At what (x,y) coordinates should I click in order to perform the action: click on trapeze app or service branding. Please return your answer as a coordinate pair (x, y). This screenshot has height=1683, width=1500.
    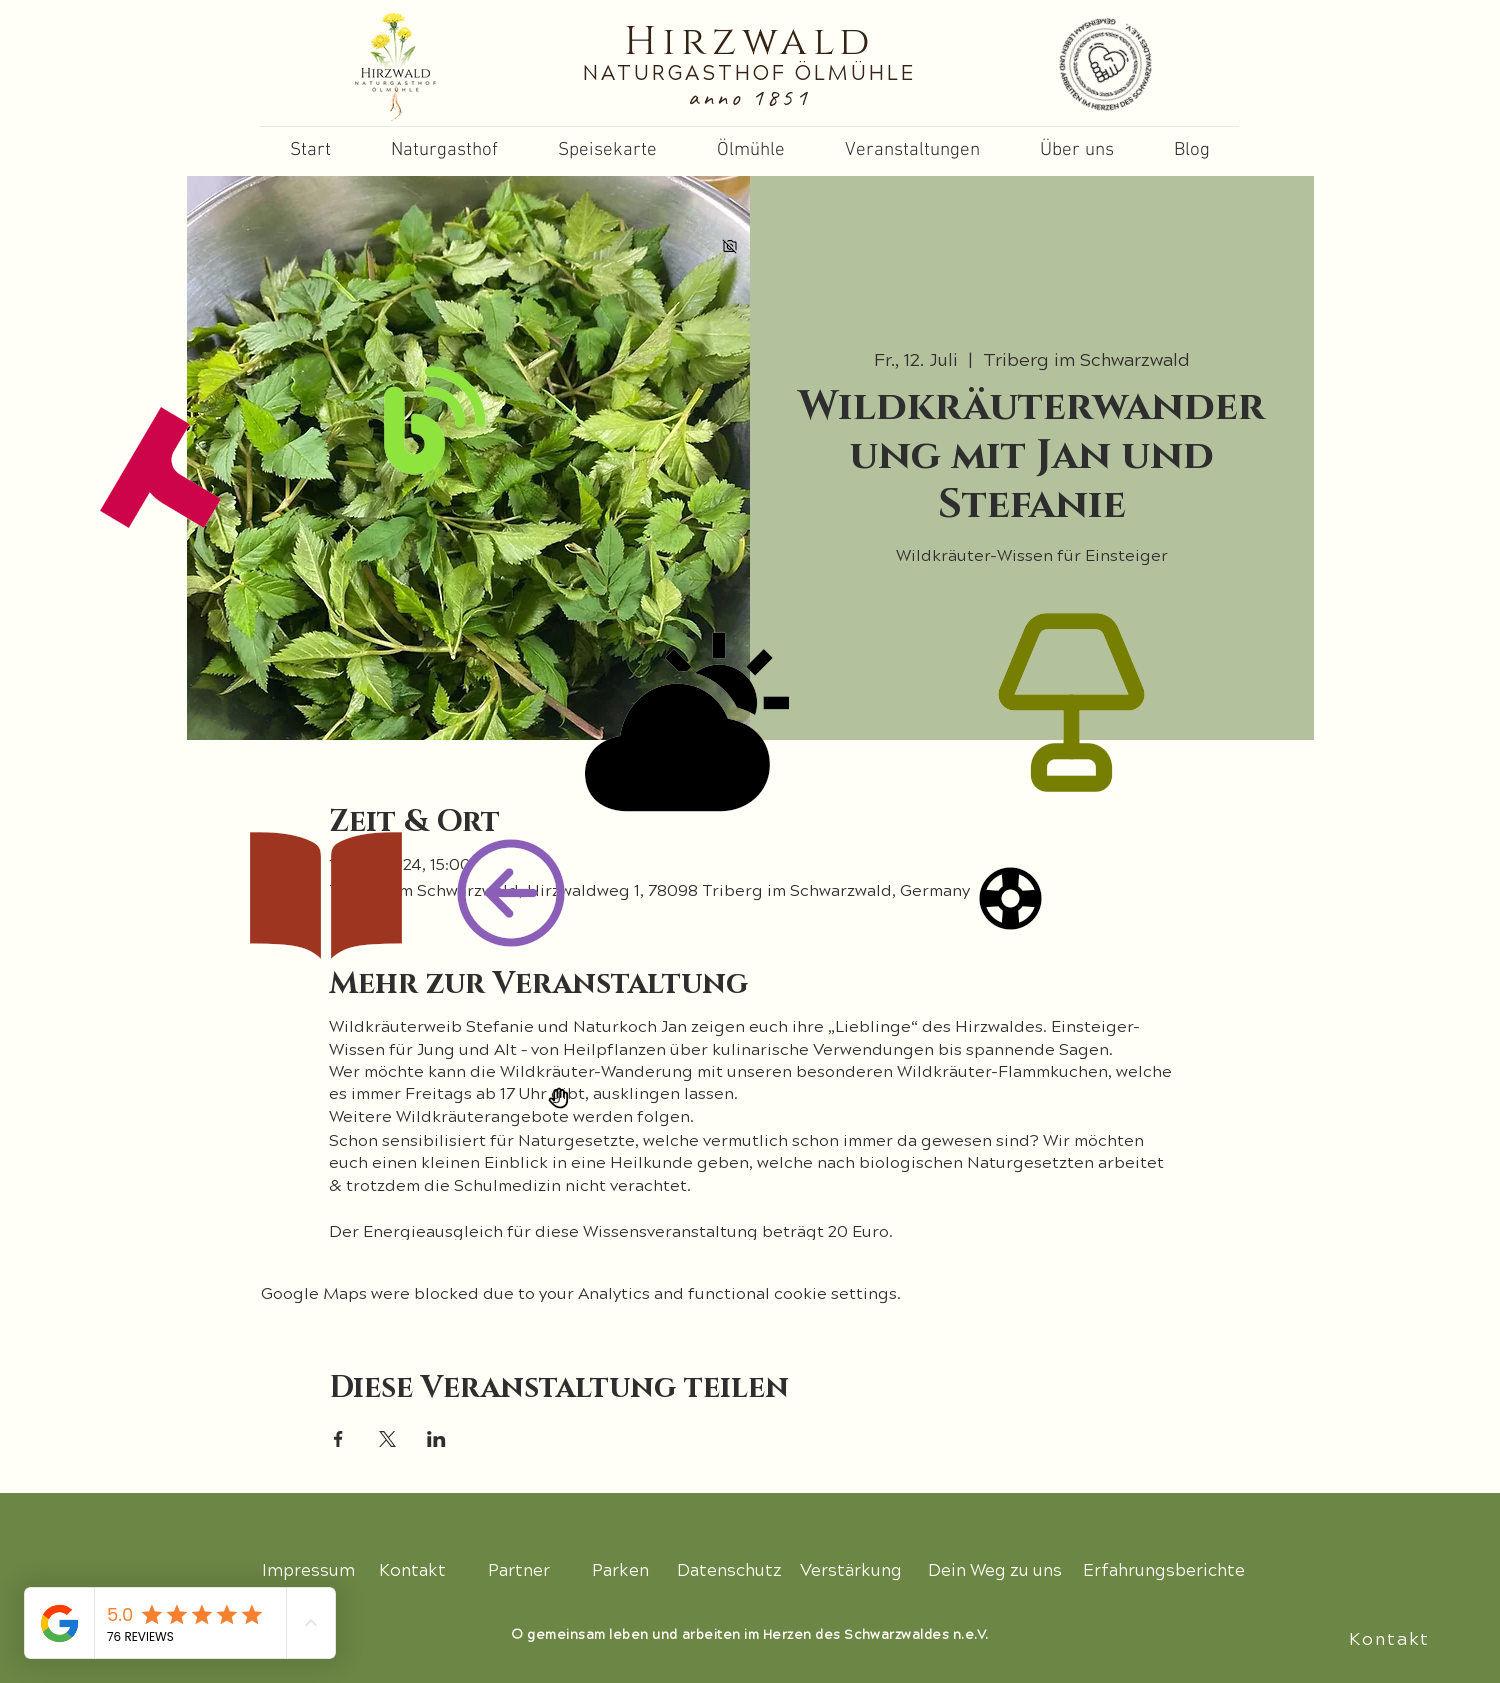
    Looking at the image, I should click on (160, 467).